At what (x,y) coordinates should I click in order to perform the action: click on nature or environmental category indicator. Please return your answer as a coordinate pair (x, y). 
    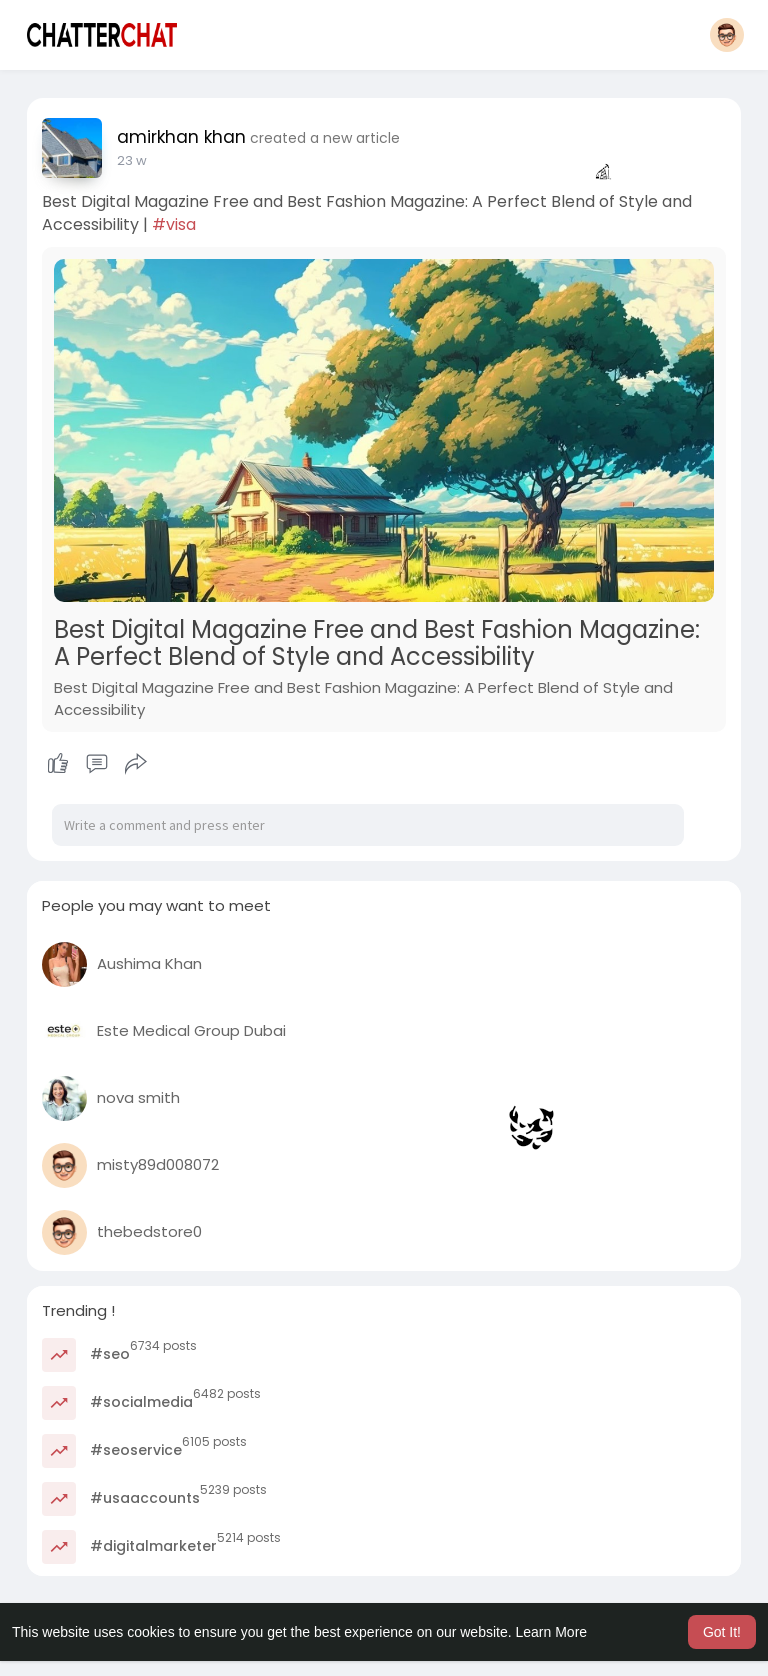
    Looking at the image, I should click on (531, 1127).